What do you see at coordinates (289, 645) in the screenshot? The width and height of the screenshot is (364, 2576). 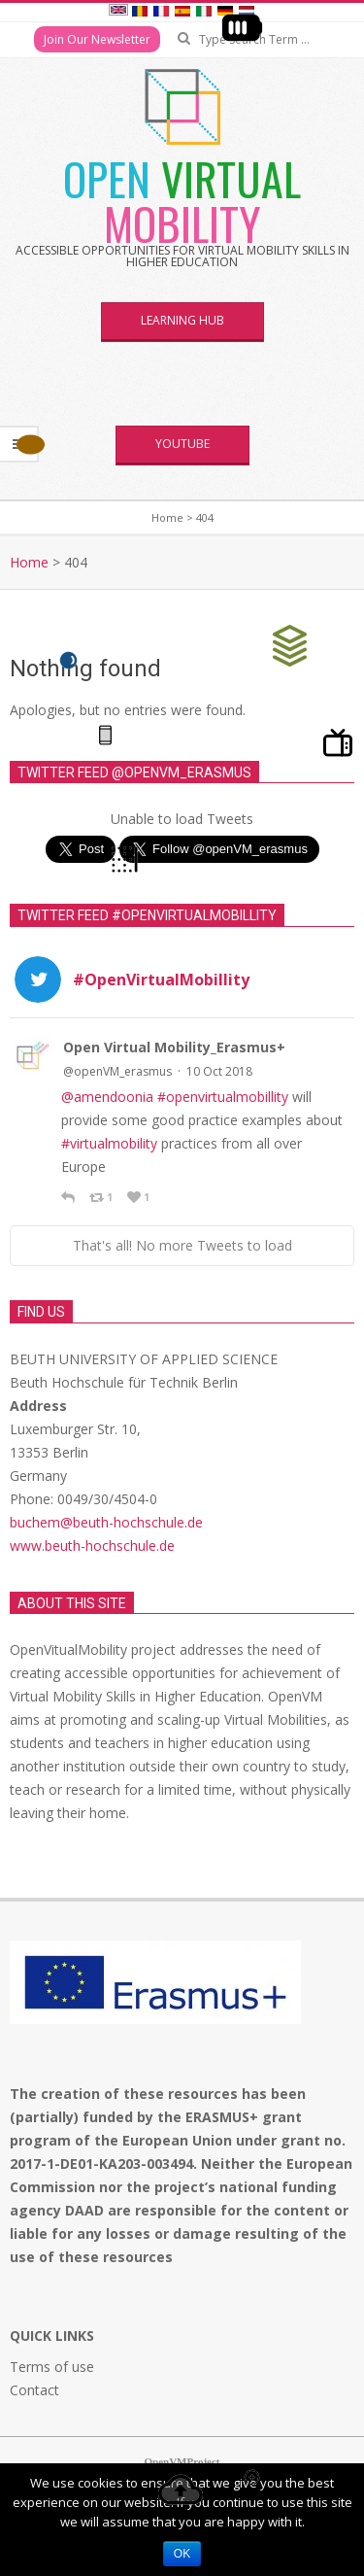 I see `view layers or stacked items` at bounding box center [289, 645].